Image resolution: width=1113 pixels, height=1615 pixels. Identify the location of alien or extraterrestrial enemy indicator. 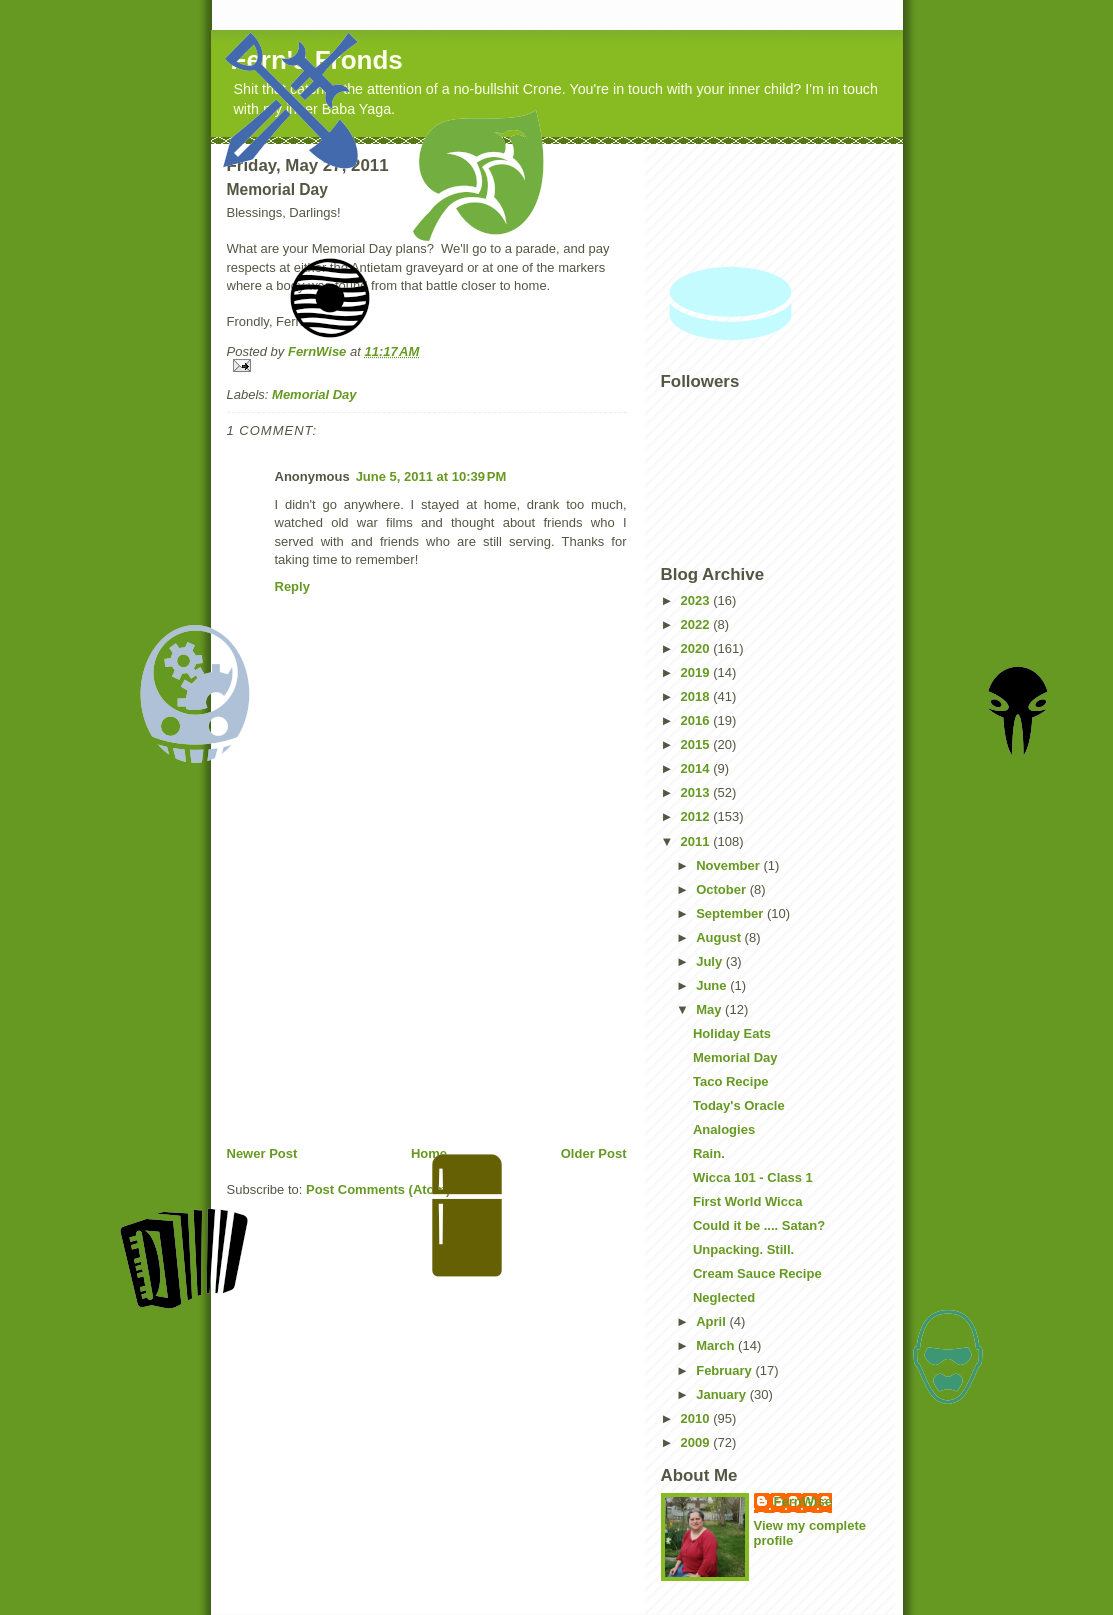
(1017, 711).